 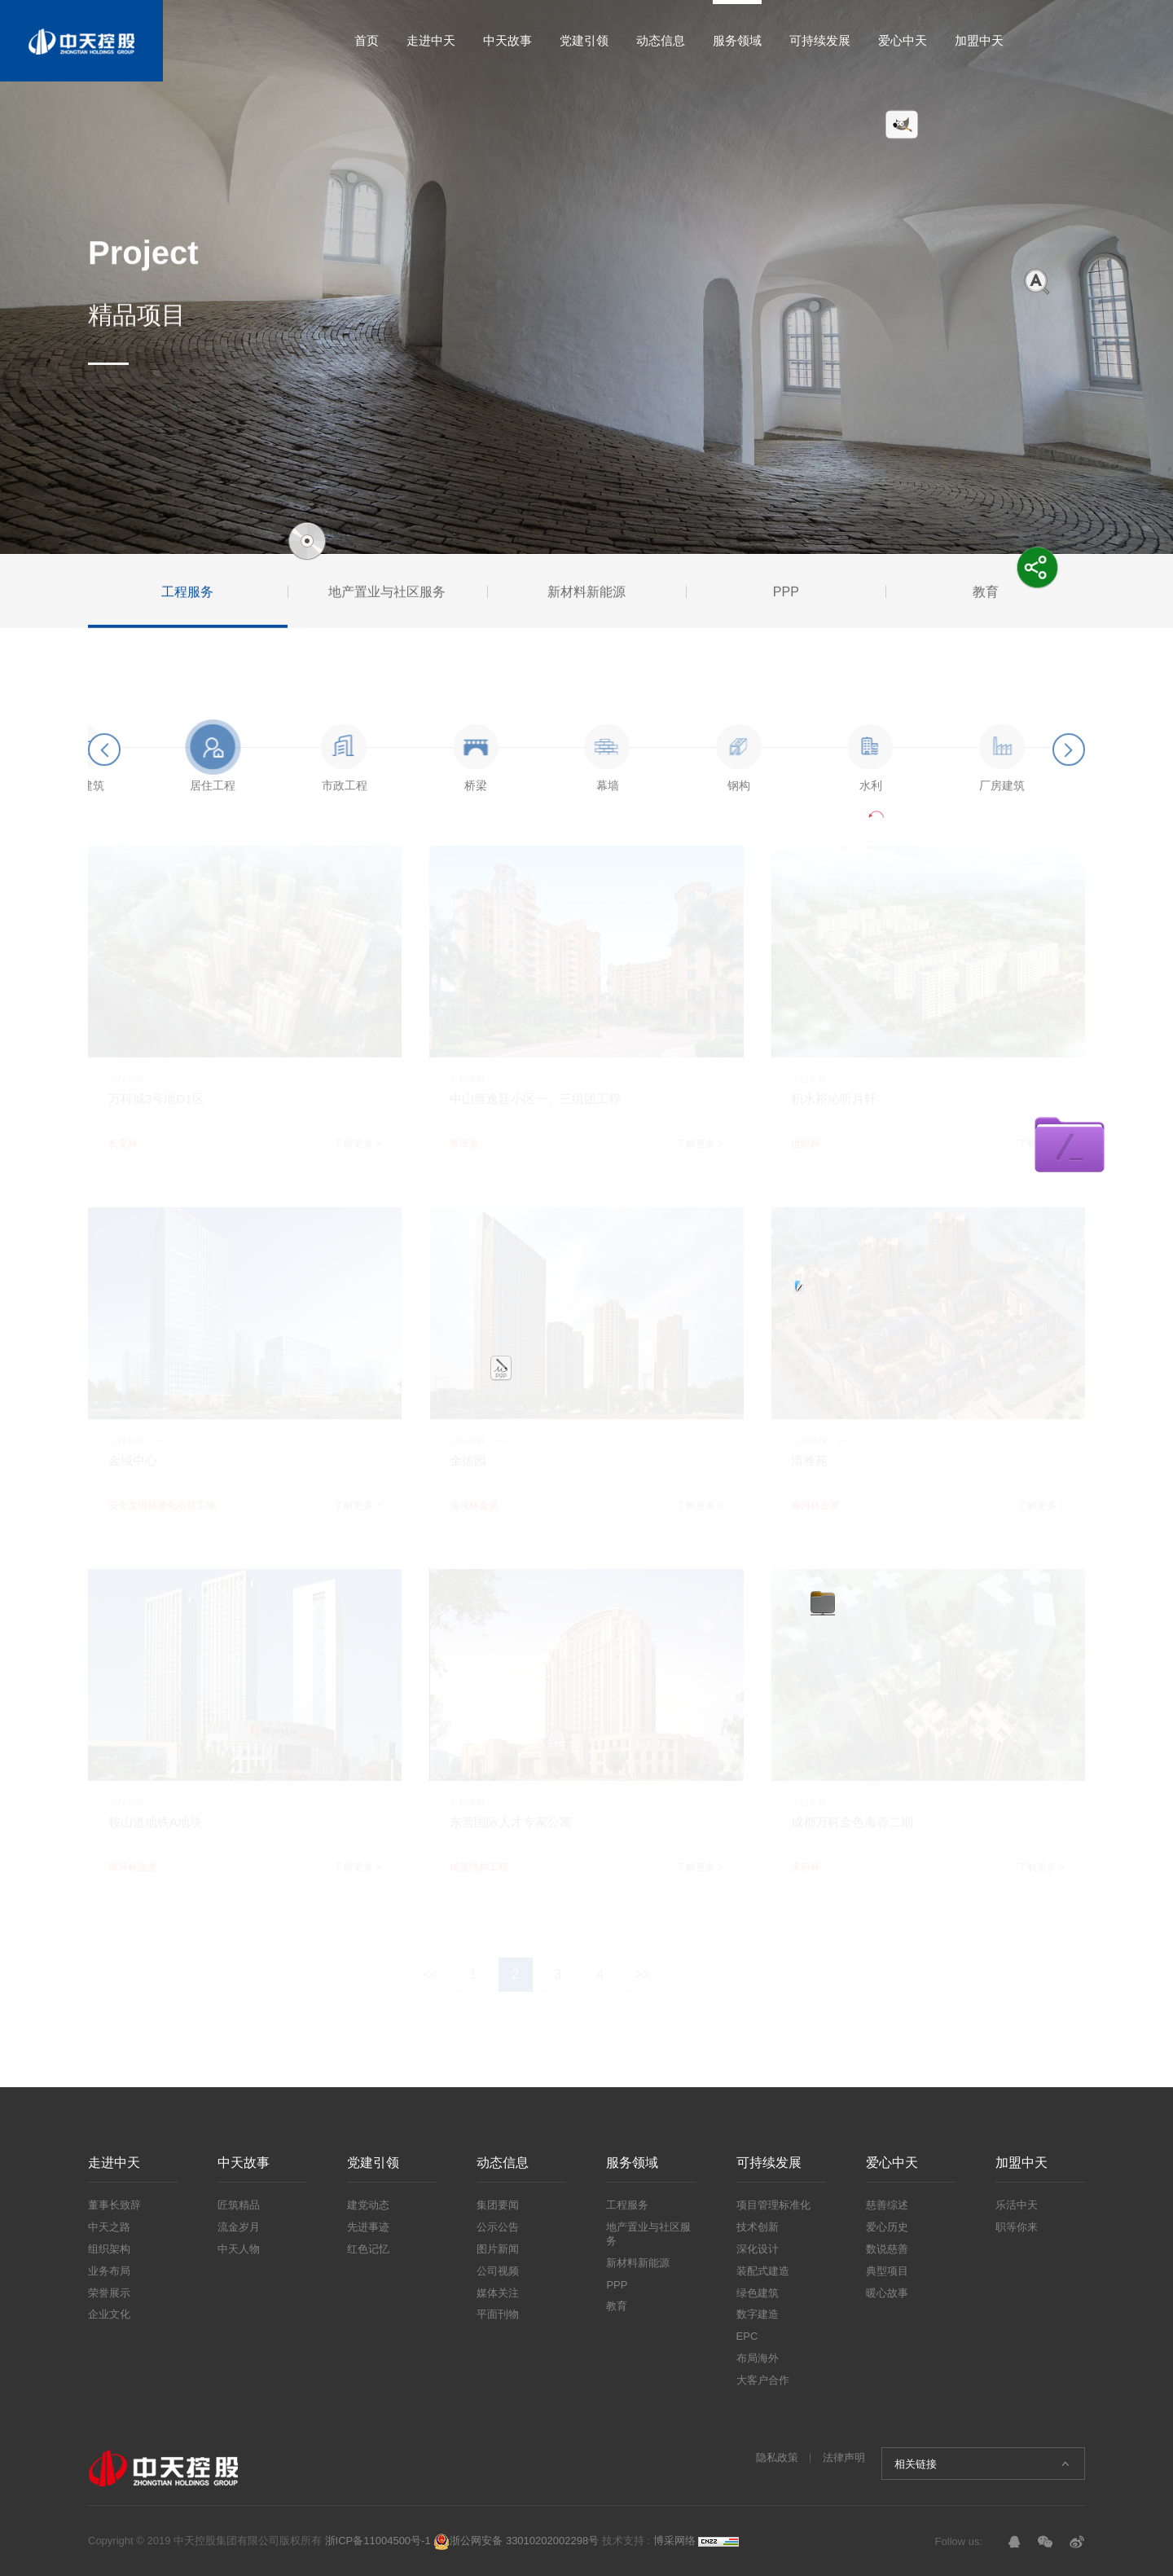 I want to click on indicates a DVD-ROM drive or disc, so click(x=307, y=541).